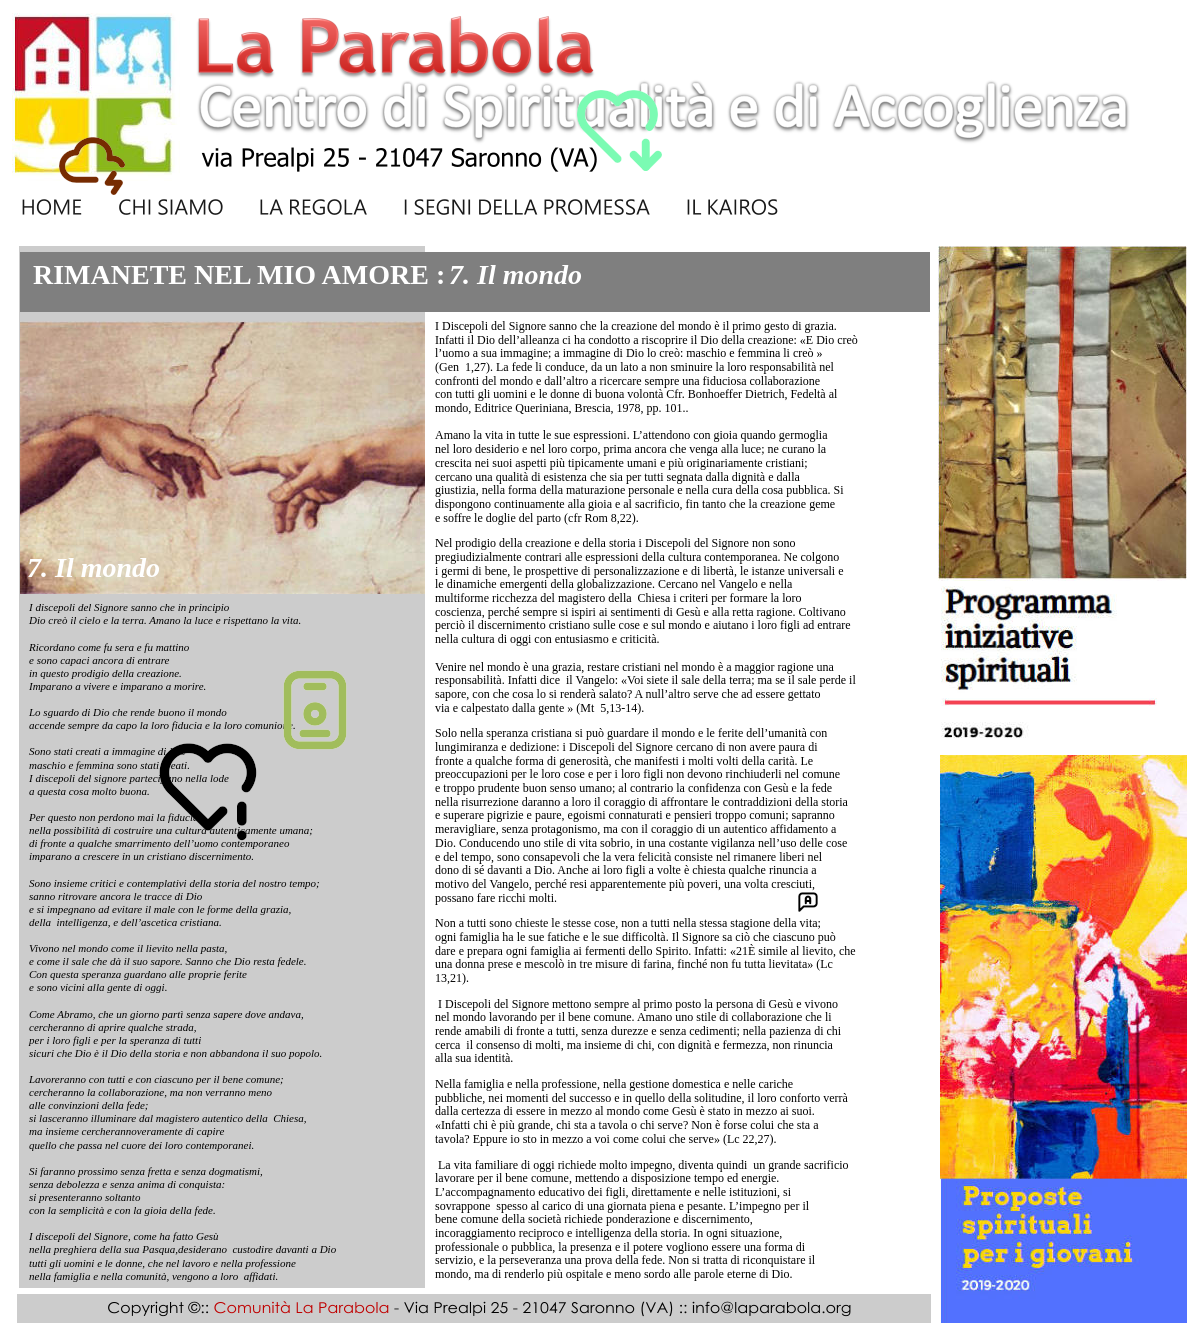 The height and width of the screenshot is (1331, 1200). I want to click on view your ID or profile badge, so click(315, 710).